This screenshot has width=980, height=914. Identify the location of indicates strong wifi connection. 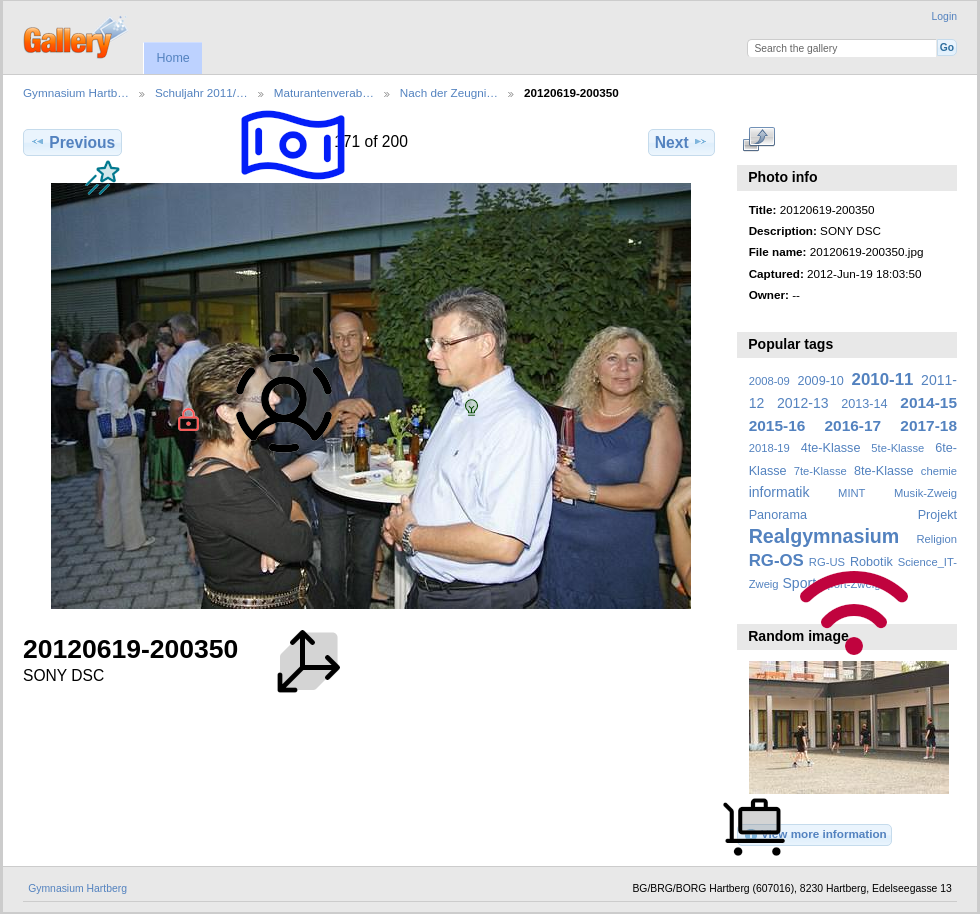
(854, 613).